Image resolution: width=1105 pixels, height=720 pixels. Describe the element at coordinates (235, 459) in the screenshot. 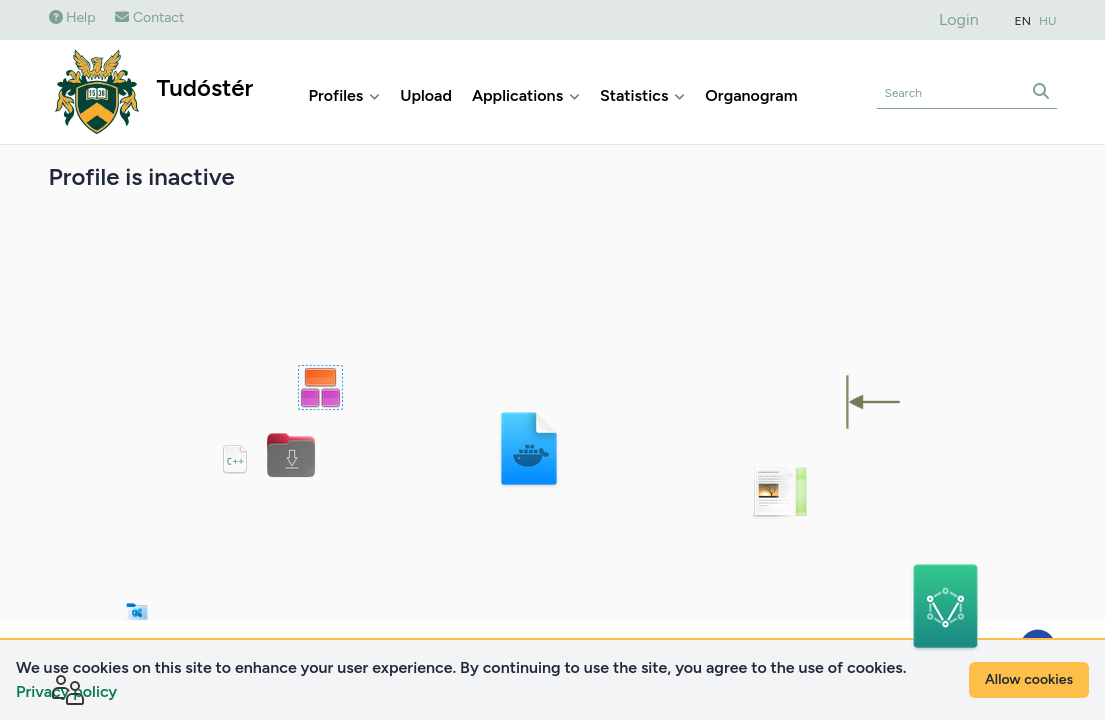

I see `a C++ source code file` at that location.